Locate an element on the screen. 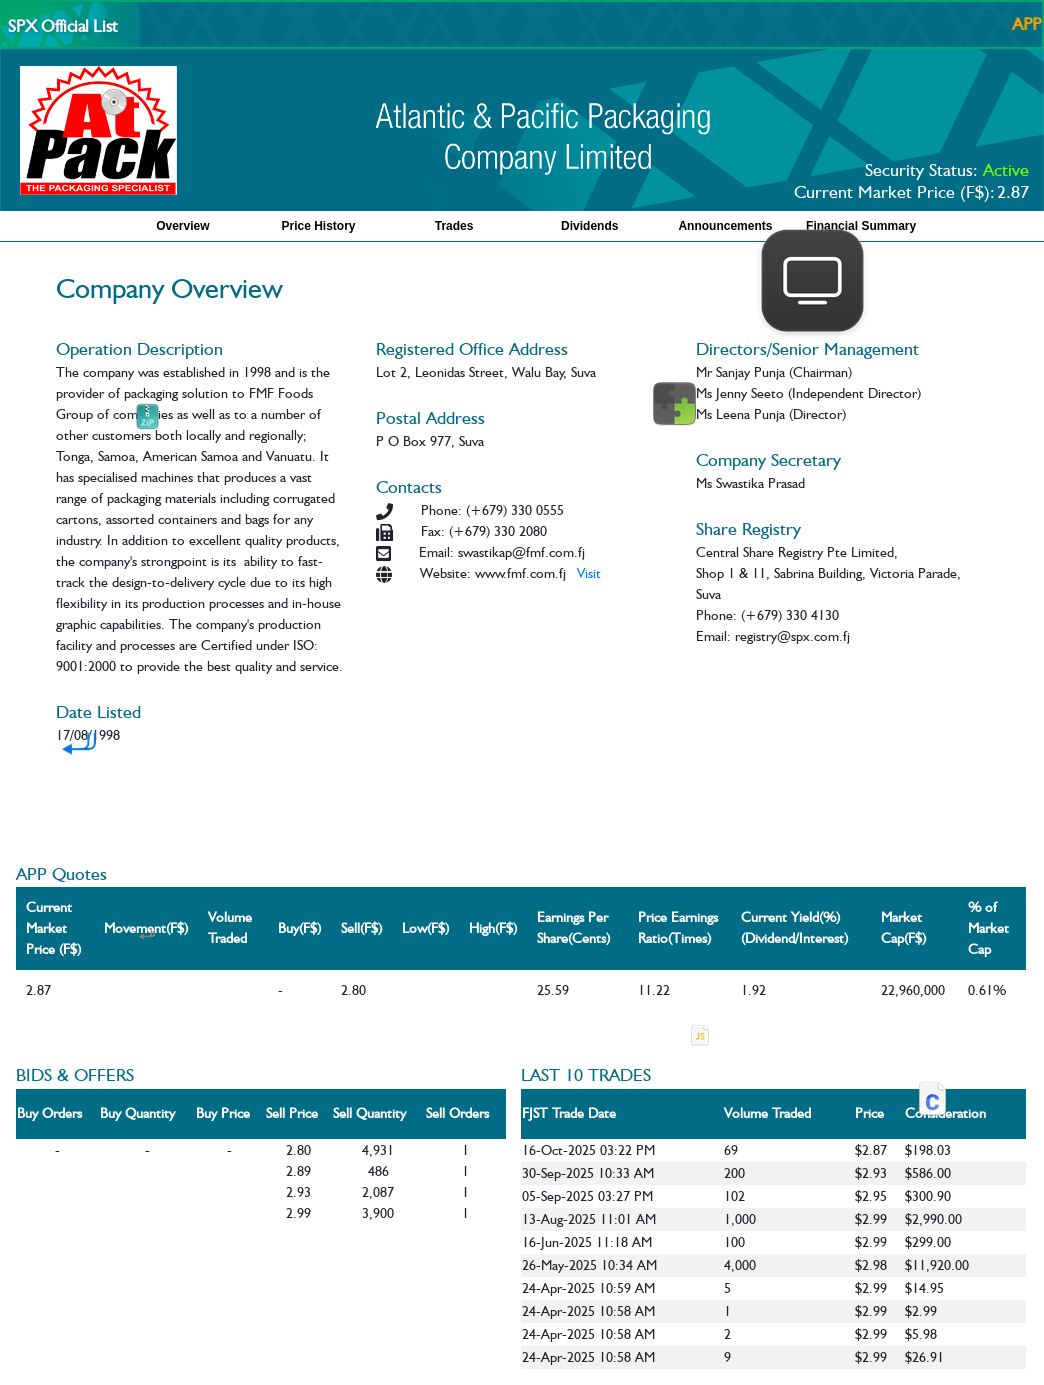 The height and width of the screenshot is (1385, 1044). a compressed zip file is located at coordinates (147, 416).